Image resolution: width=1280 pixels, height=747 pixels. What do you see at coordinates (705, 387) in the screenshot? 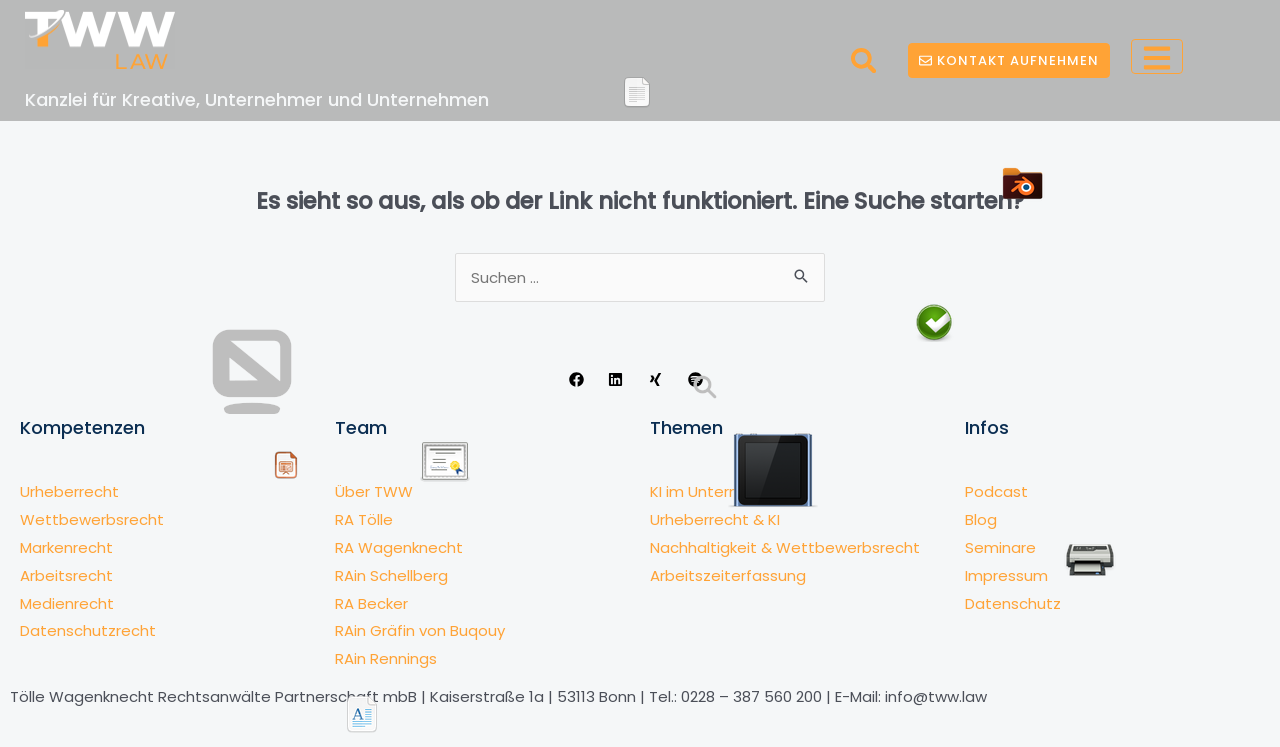
I see `open saved searches folder` at bounding box center [705, 387].